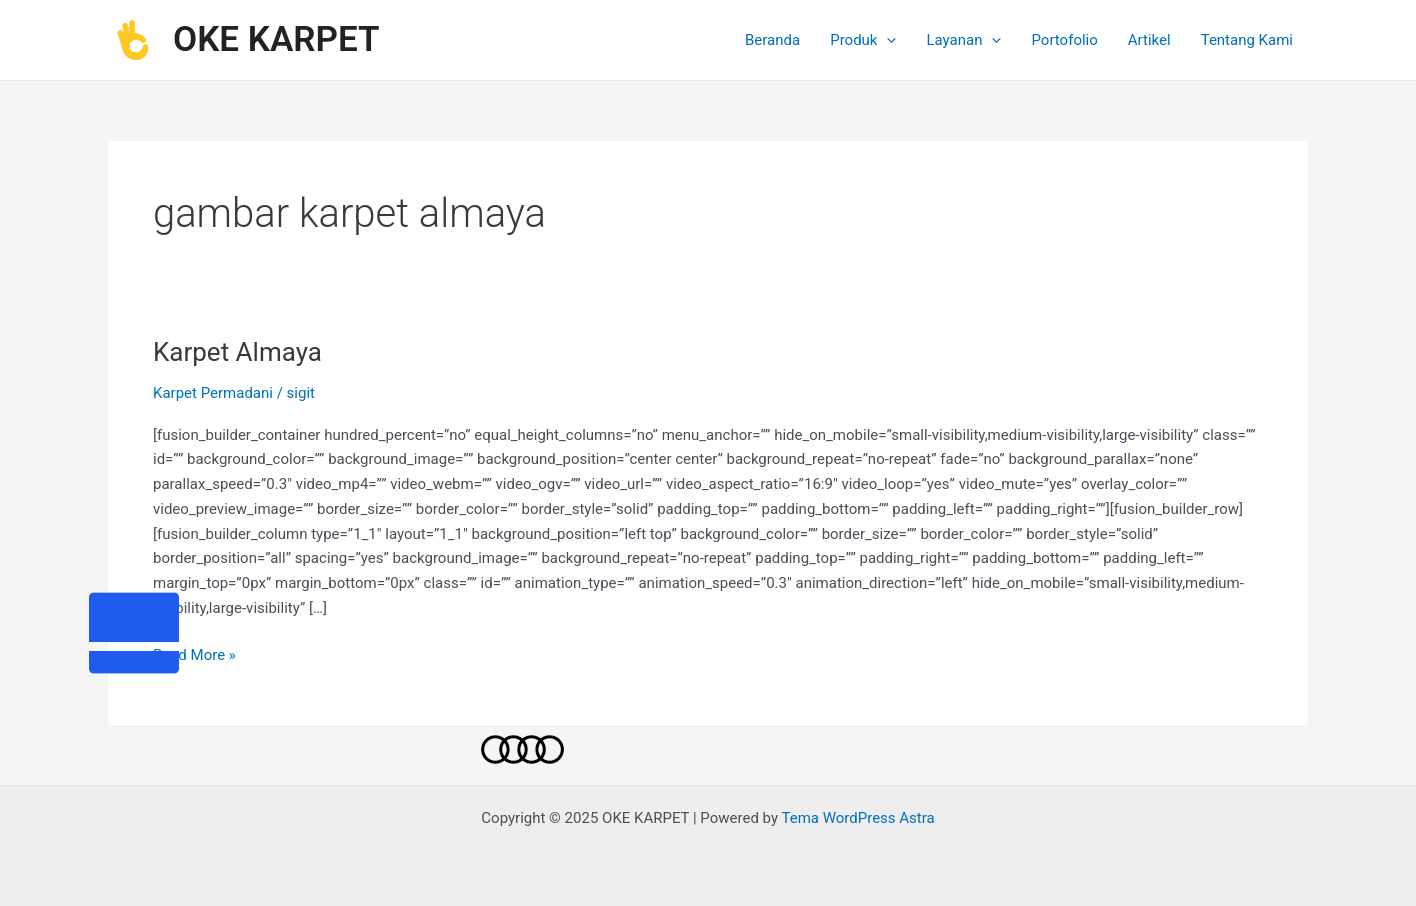 The image size is (1416, 906). I want to click on Audi brand or vehicle information, so click(522, 749).